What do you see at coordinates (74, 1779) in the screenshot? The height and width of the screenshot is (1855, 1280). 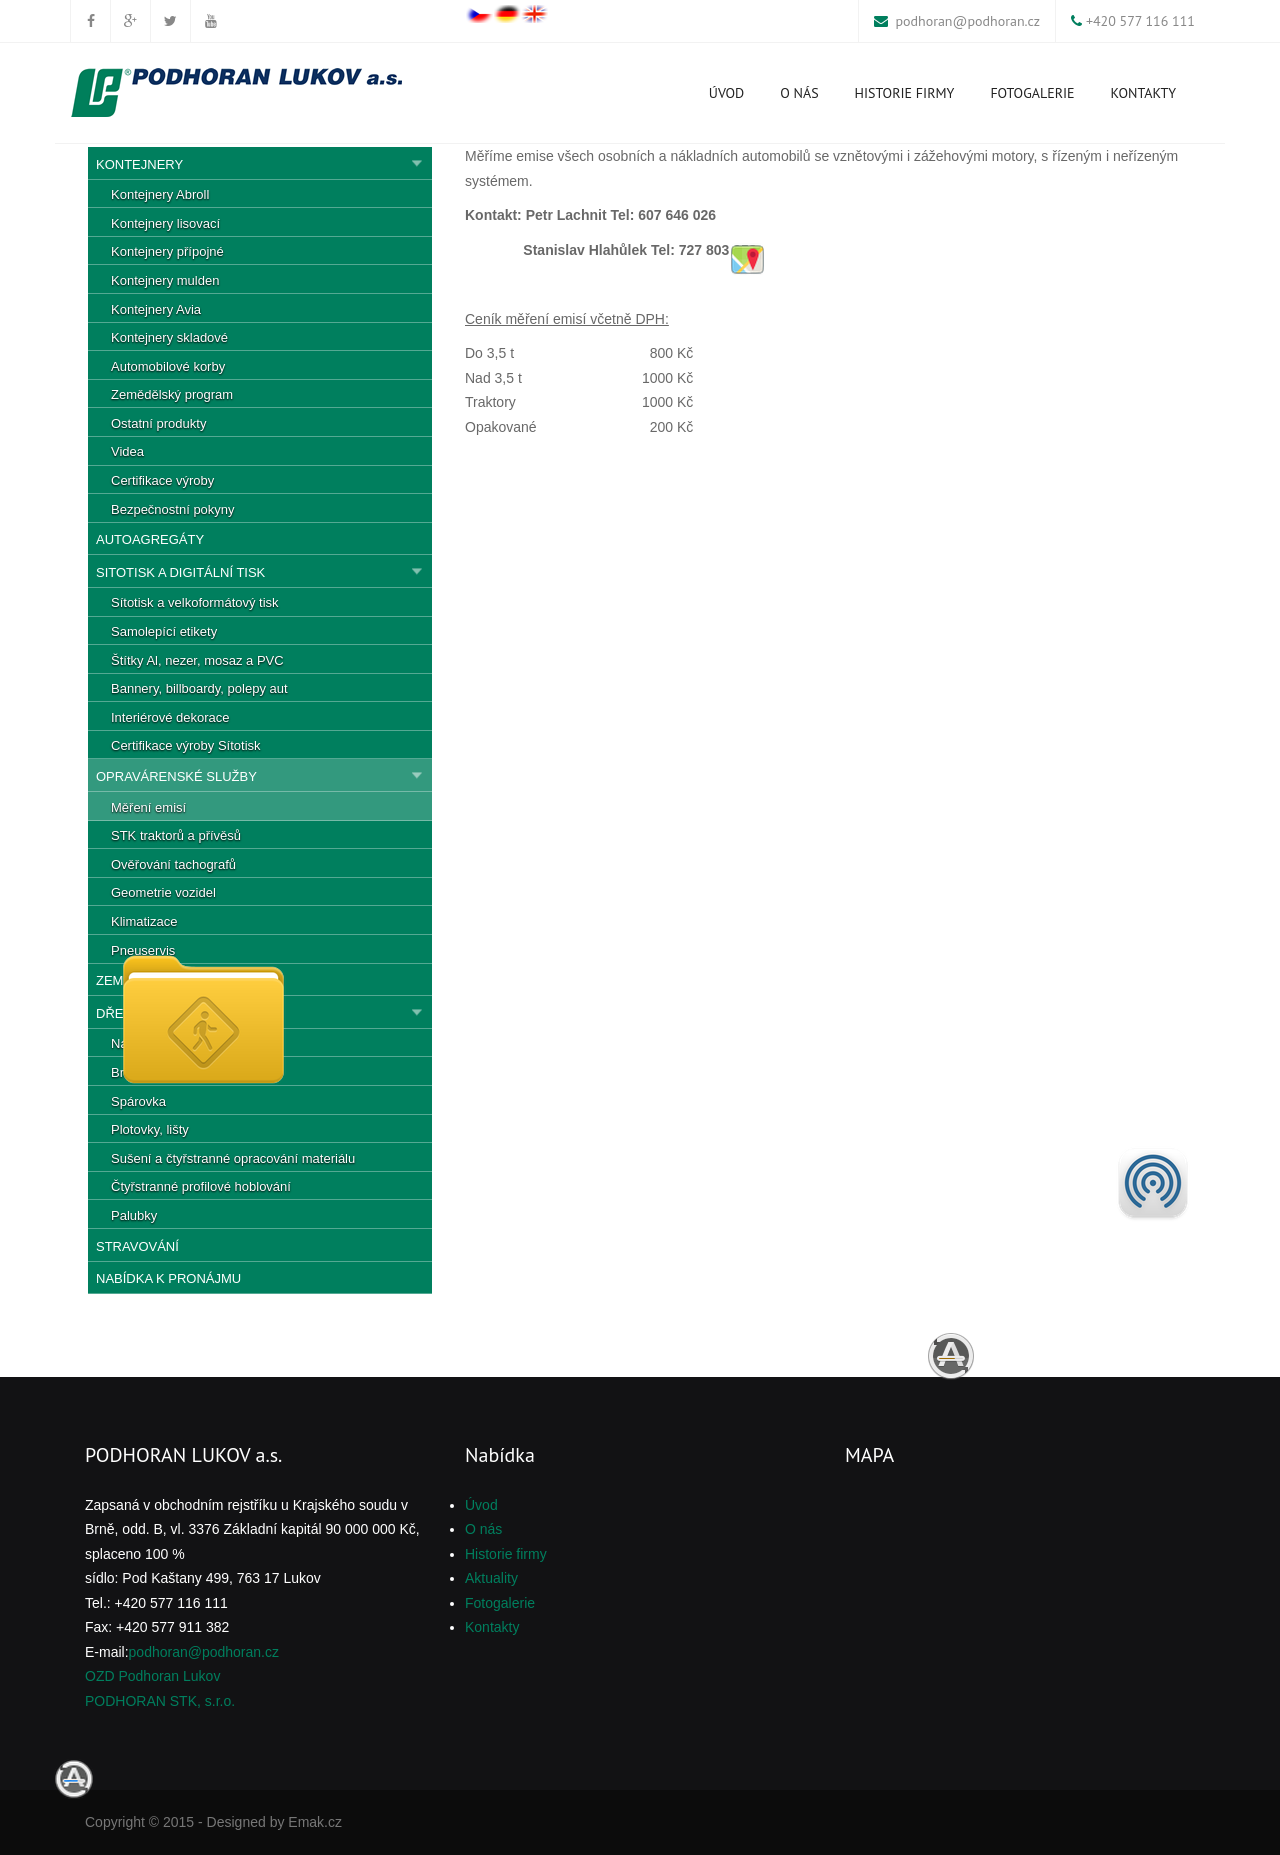 I see `open the software updater application` at bounding box center [74, 1779].